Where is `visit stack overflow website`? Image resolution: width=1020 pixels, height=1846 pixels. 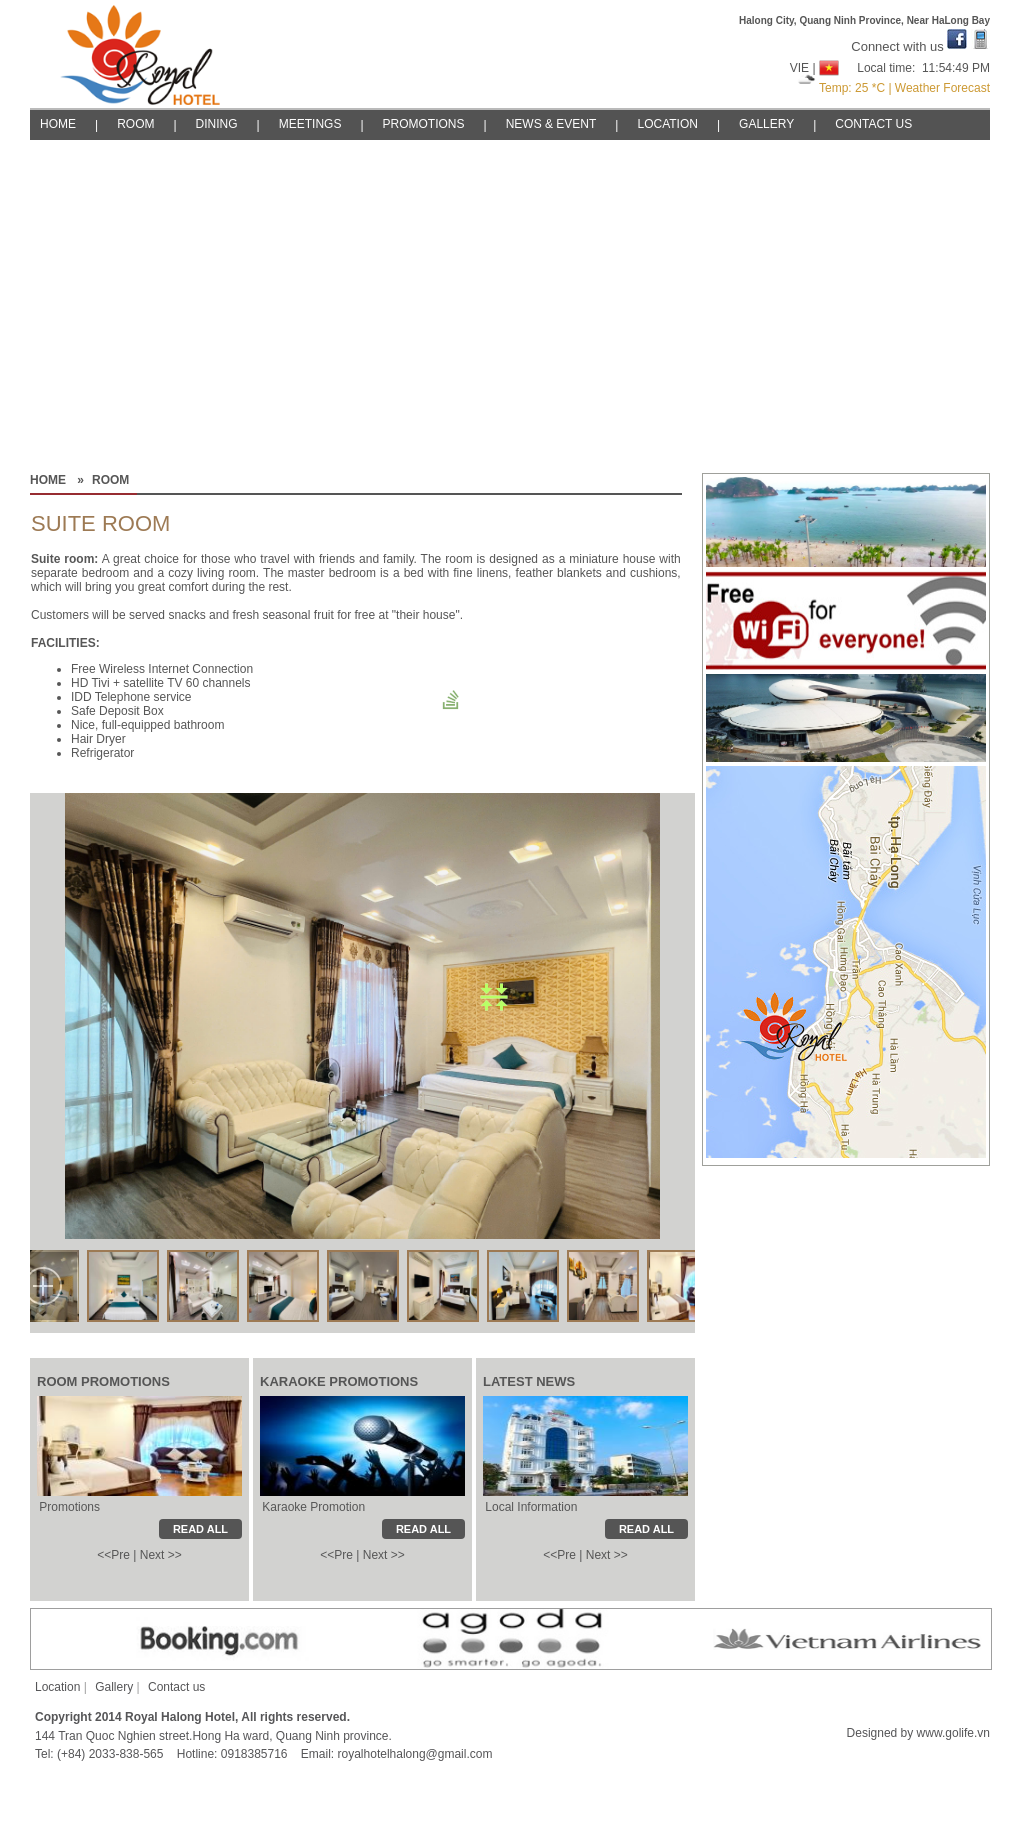 visit stack overflow website is located at coordinates (450, 699).